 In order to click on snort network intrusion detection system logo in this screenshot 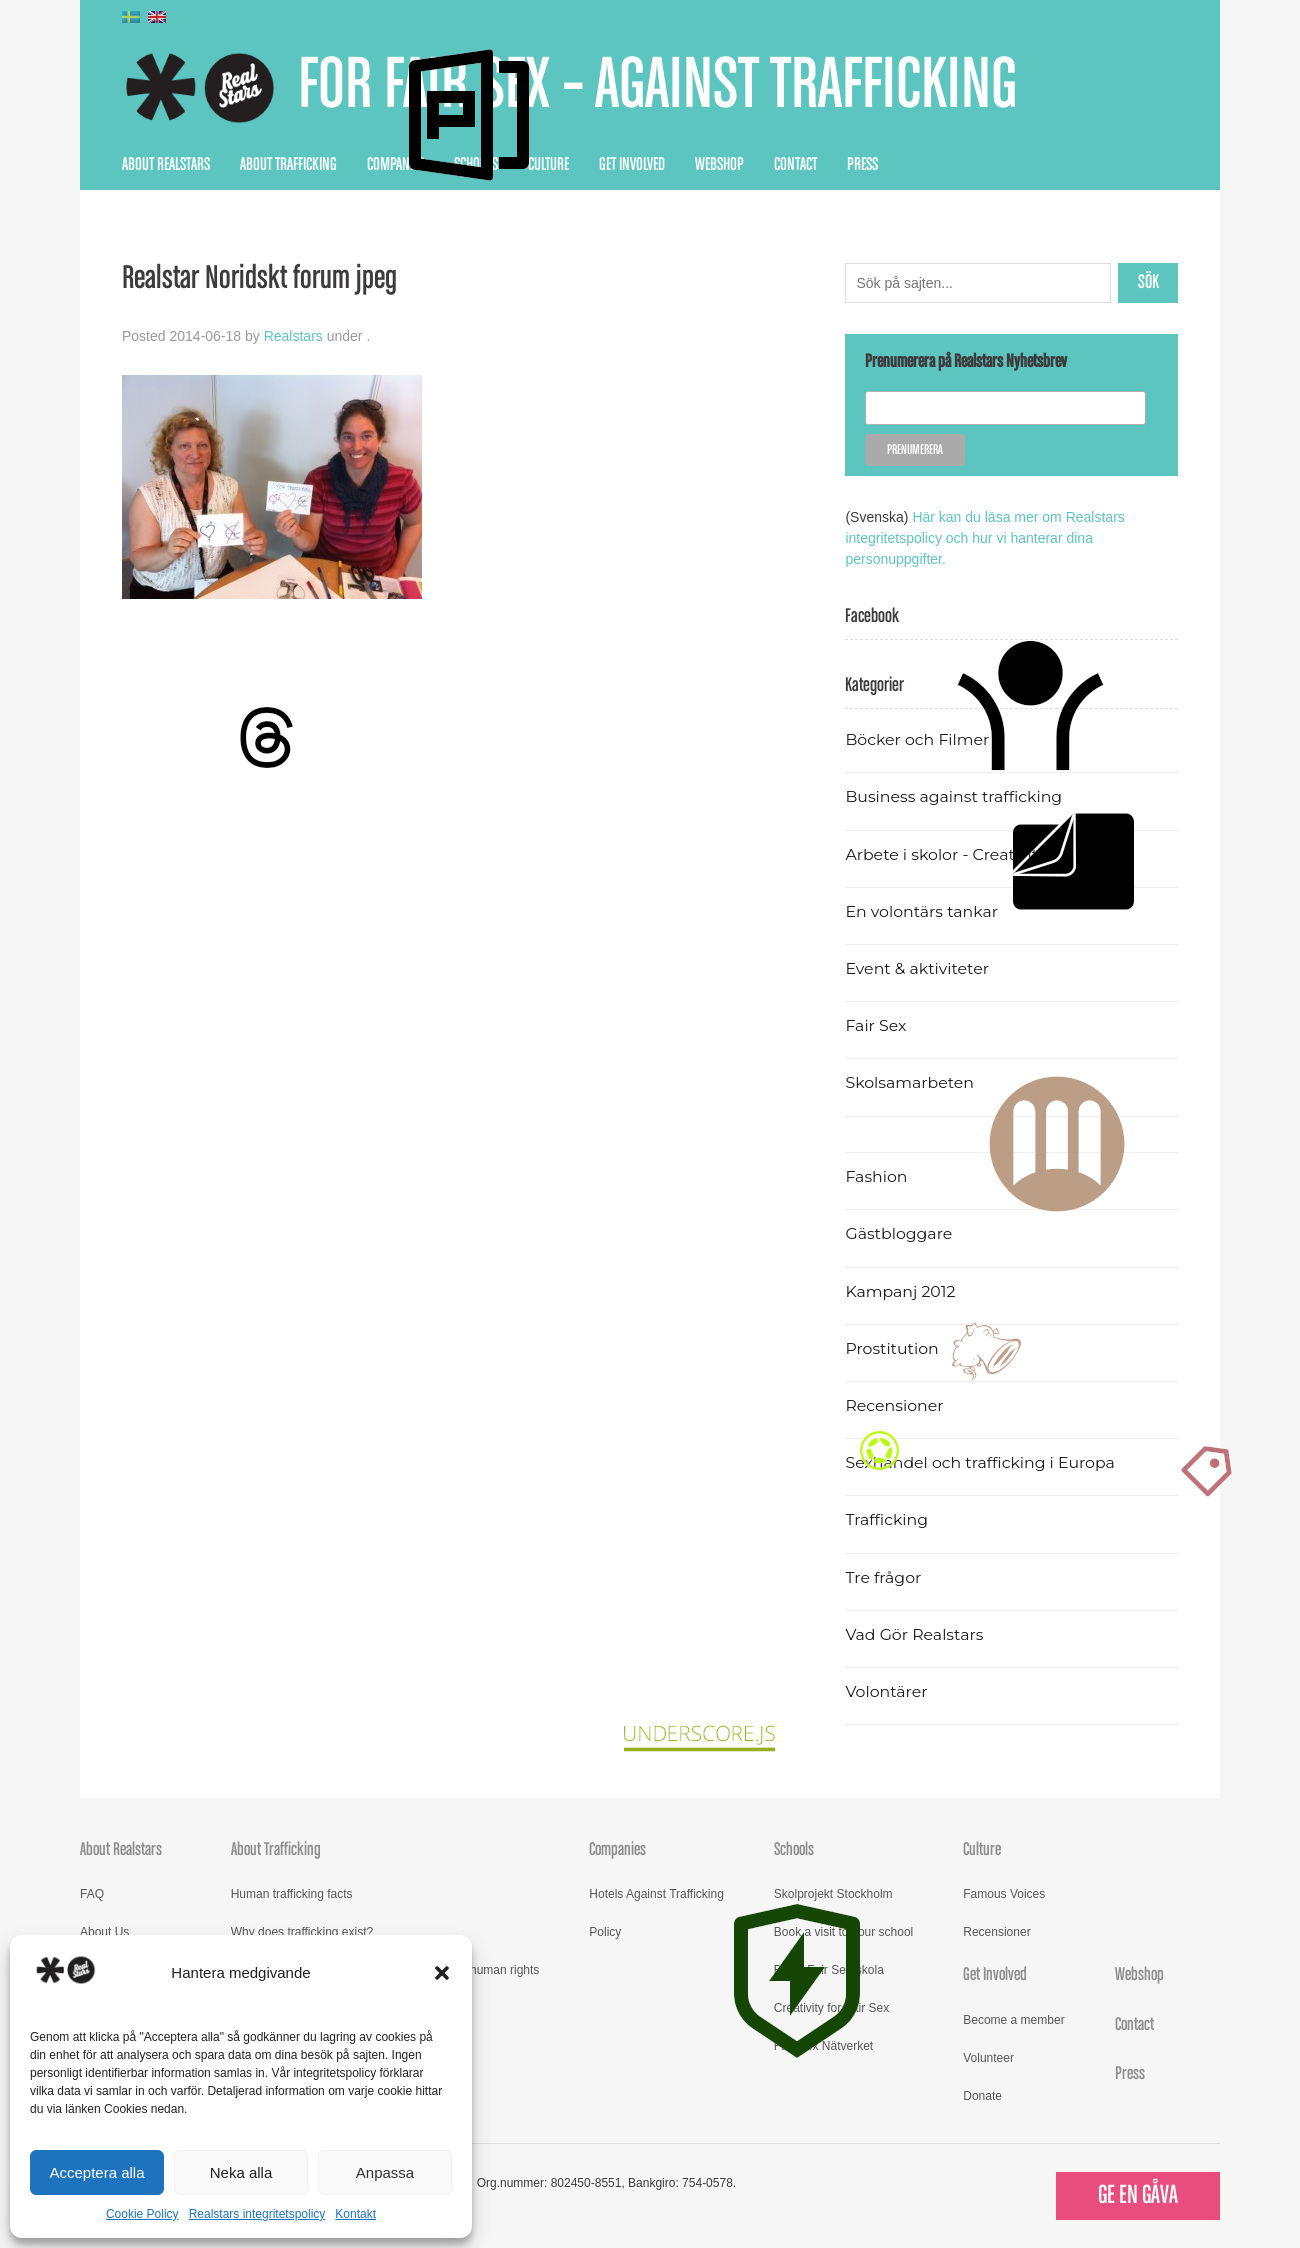, I will do `click(986, 1351)`.